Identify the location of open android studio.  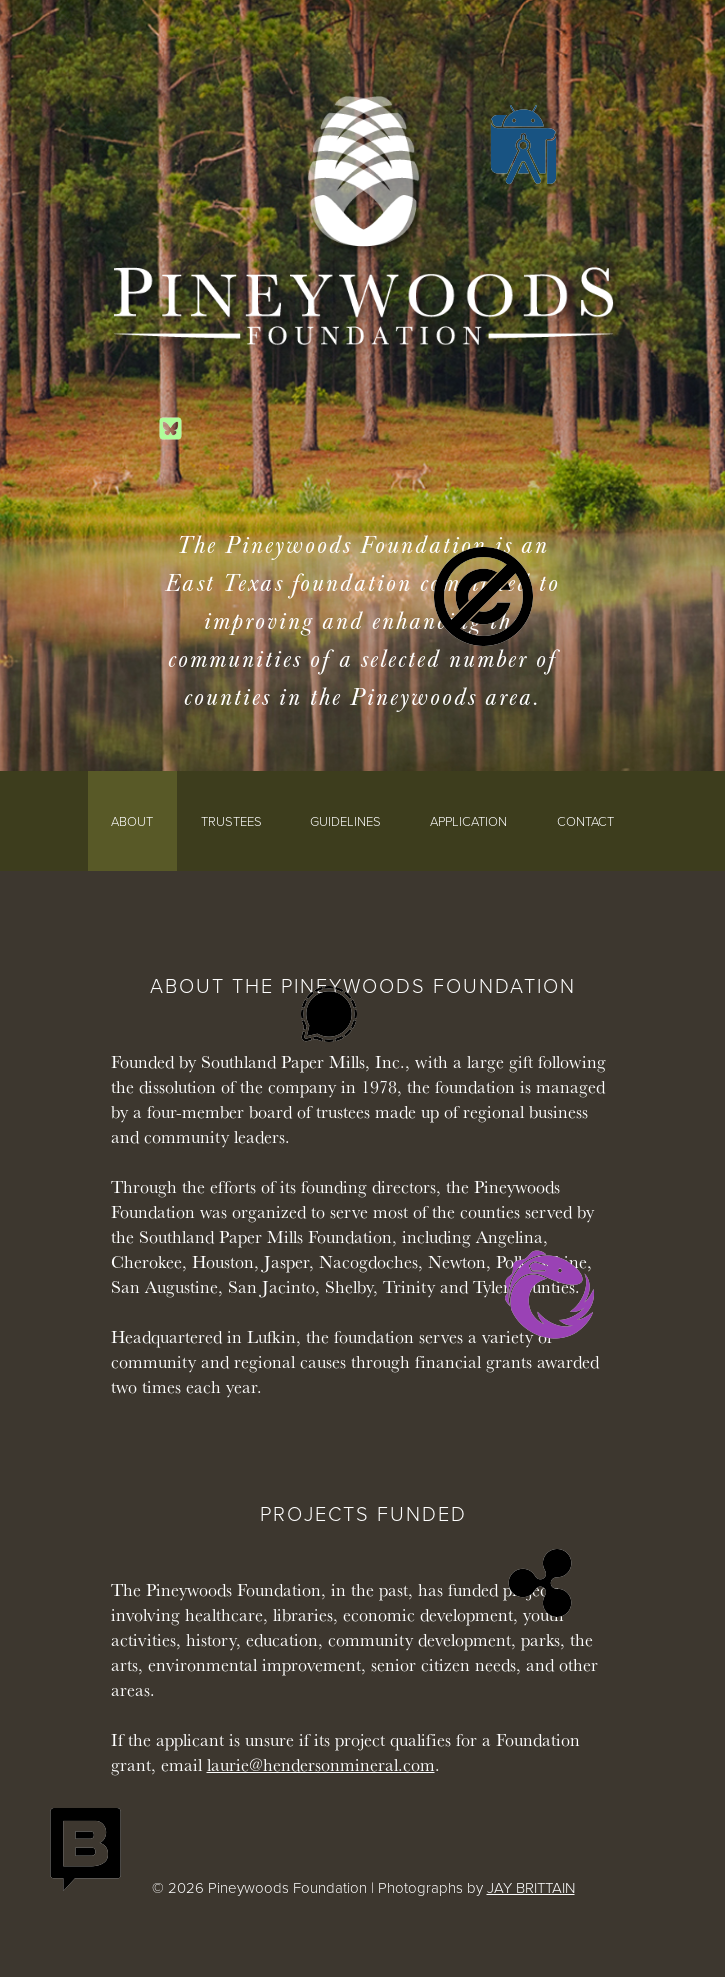
(523, 144).